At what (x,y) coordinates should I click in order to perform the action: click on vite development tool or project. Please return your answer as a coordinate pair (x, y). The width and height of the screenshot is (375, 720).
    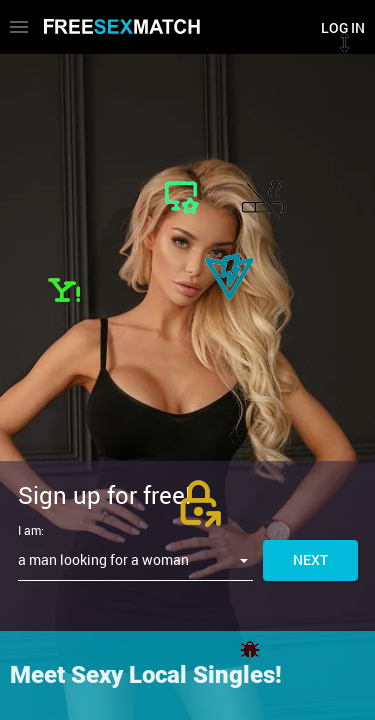
    Looking at the image, I should click on (229, 275).